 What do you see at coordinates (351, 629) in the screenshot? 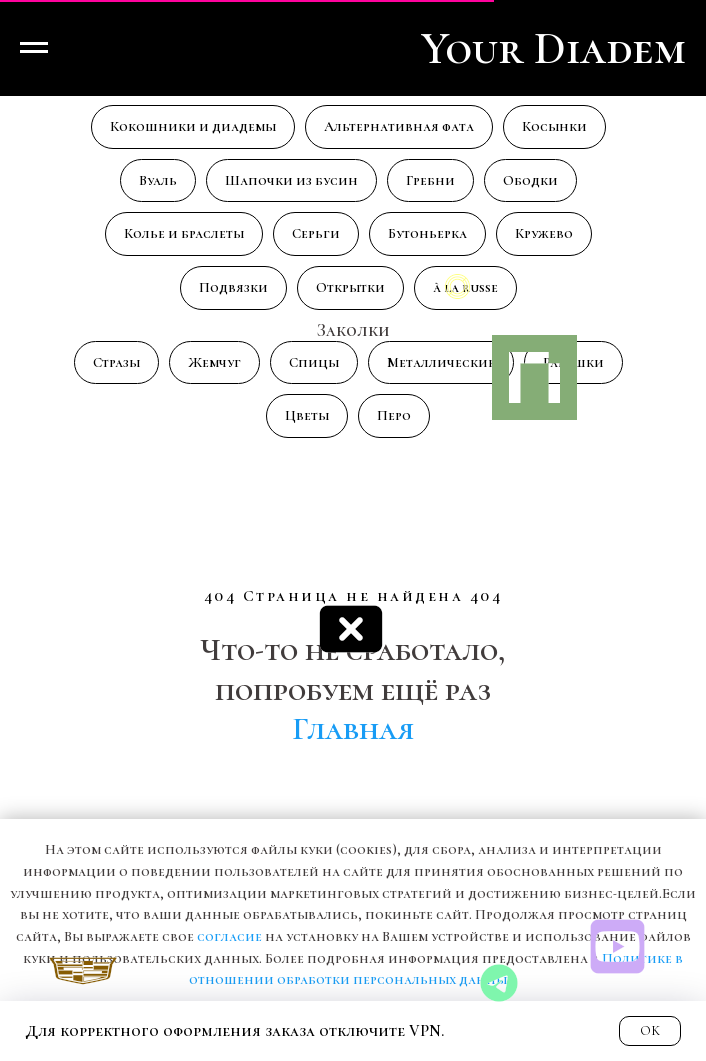
I see `close or dismiss a modal window` at bounding box center [351, 629].